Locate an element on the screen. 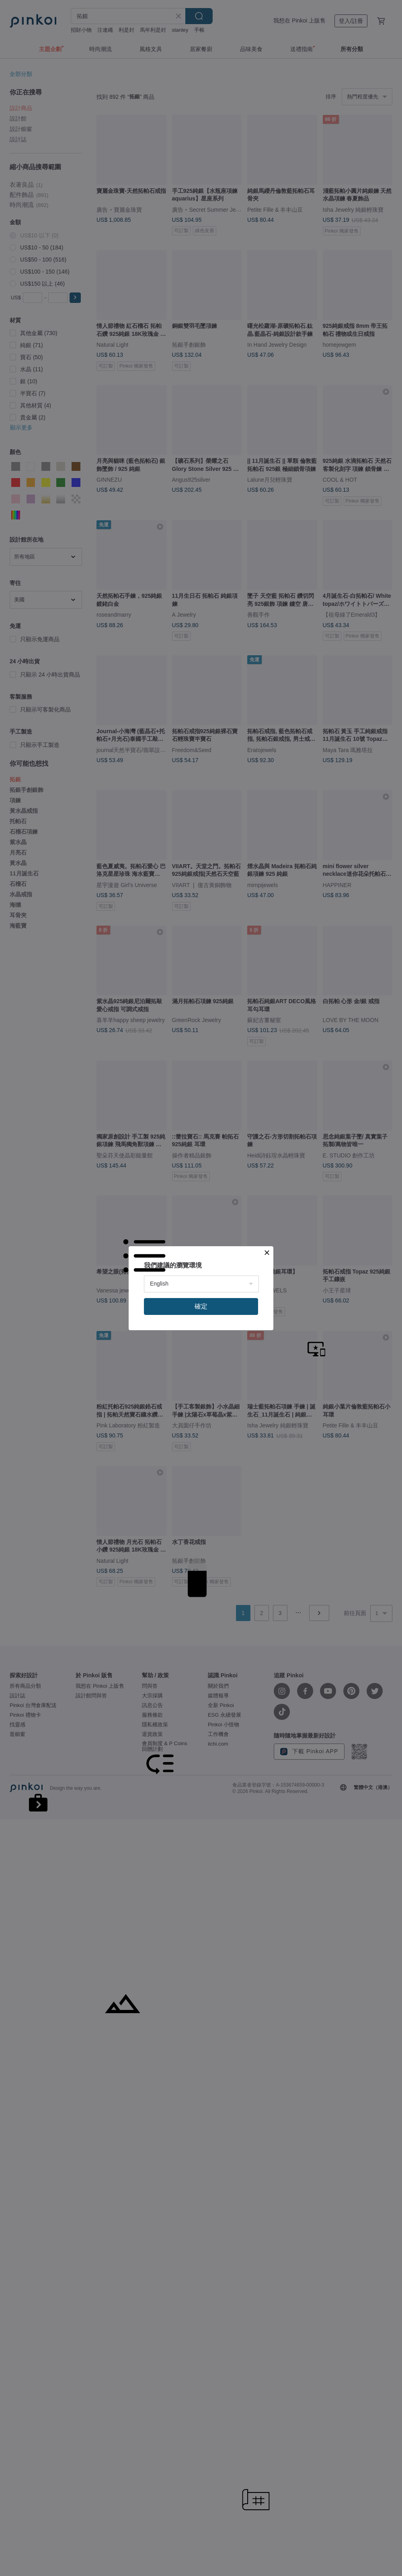 The width and height of the screenshot is (402, 2576). schedule task for next week is located at coordinates (38, 1802).